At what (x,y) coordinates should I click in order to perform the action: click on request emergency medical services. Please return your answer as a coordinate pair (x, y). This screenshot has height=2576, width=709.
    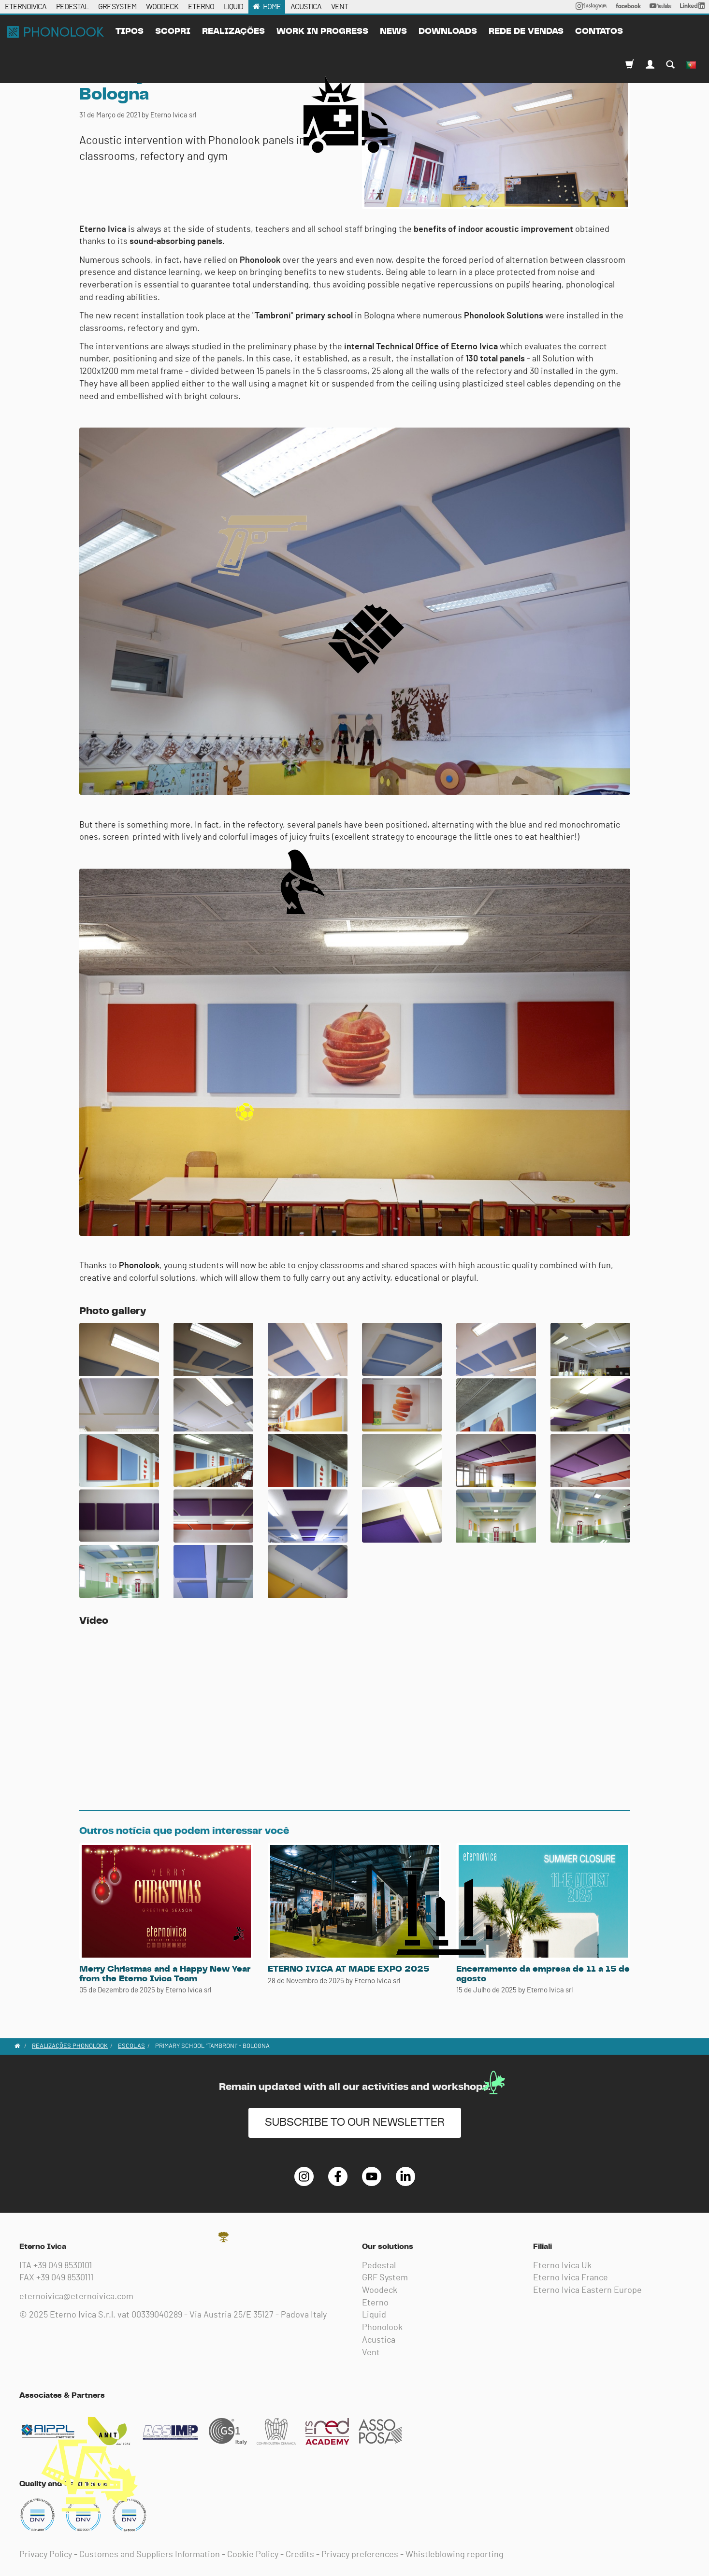
    Looking at the image, I should click on (346, 114).